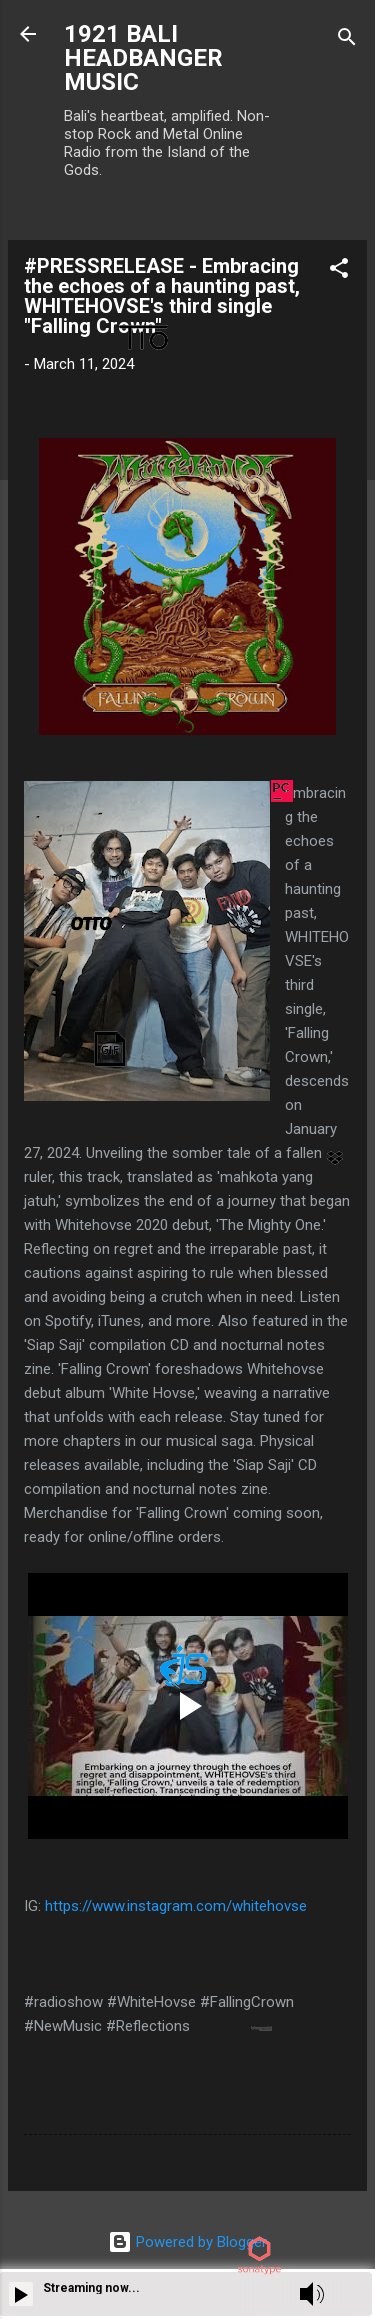 The image size is (375, 2319). I want to click on ejs templating engine logo, so click(188, 1667).